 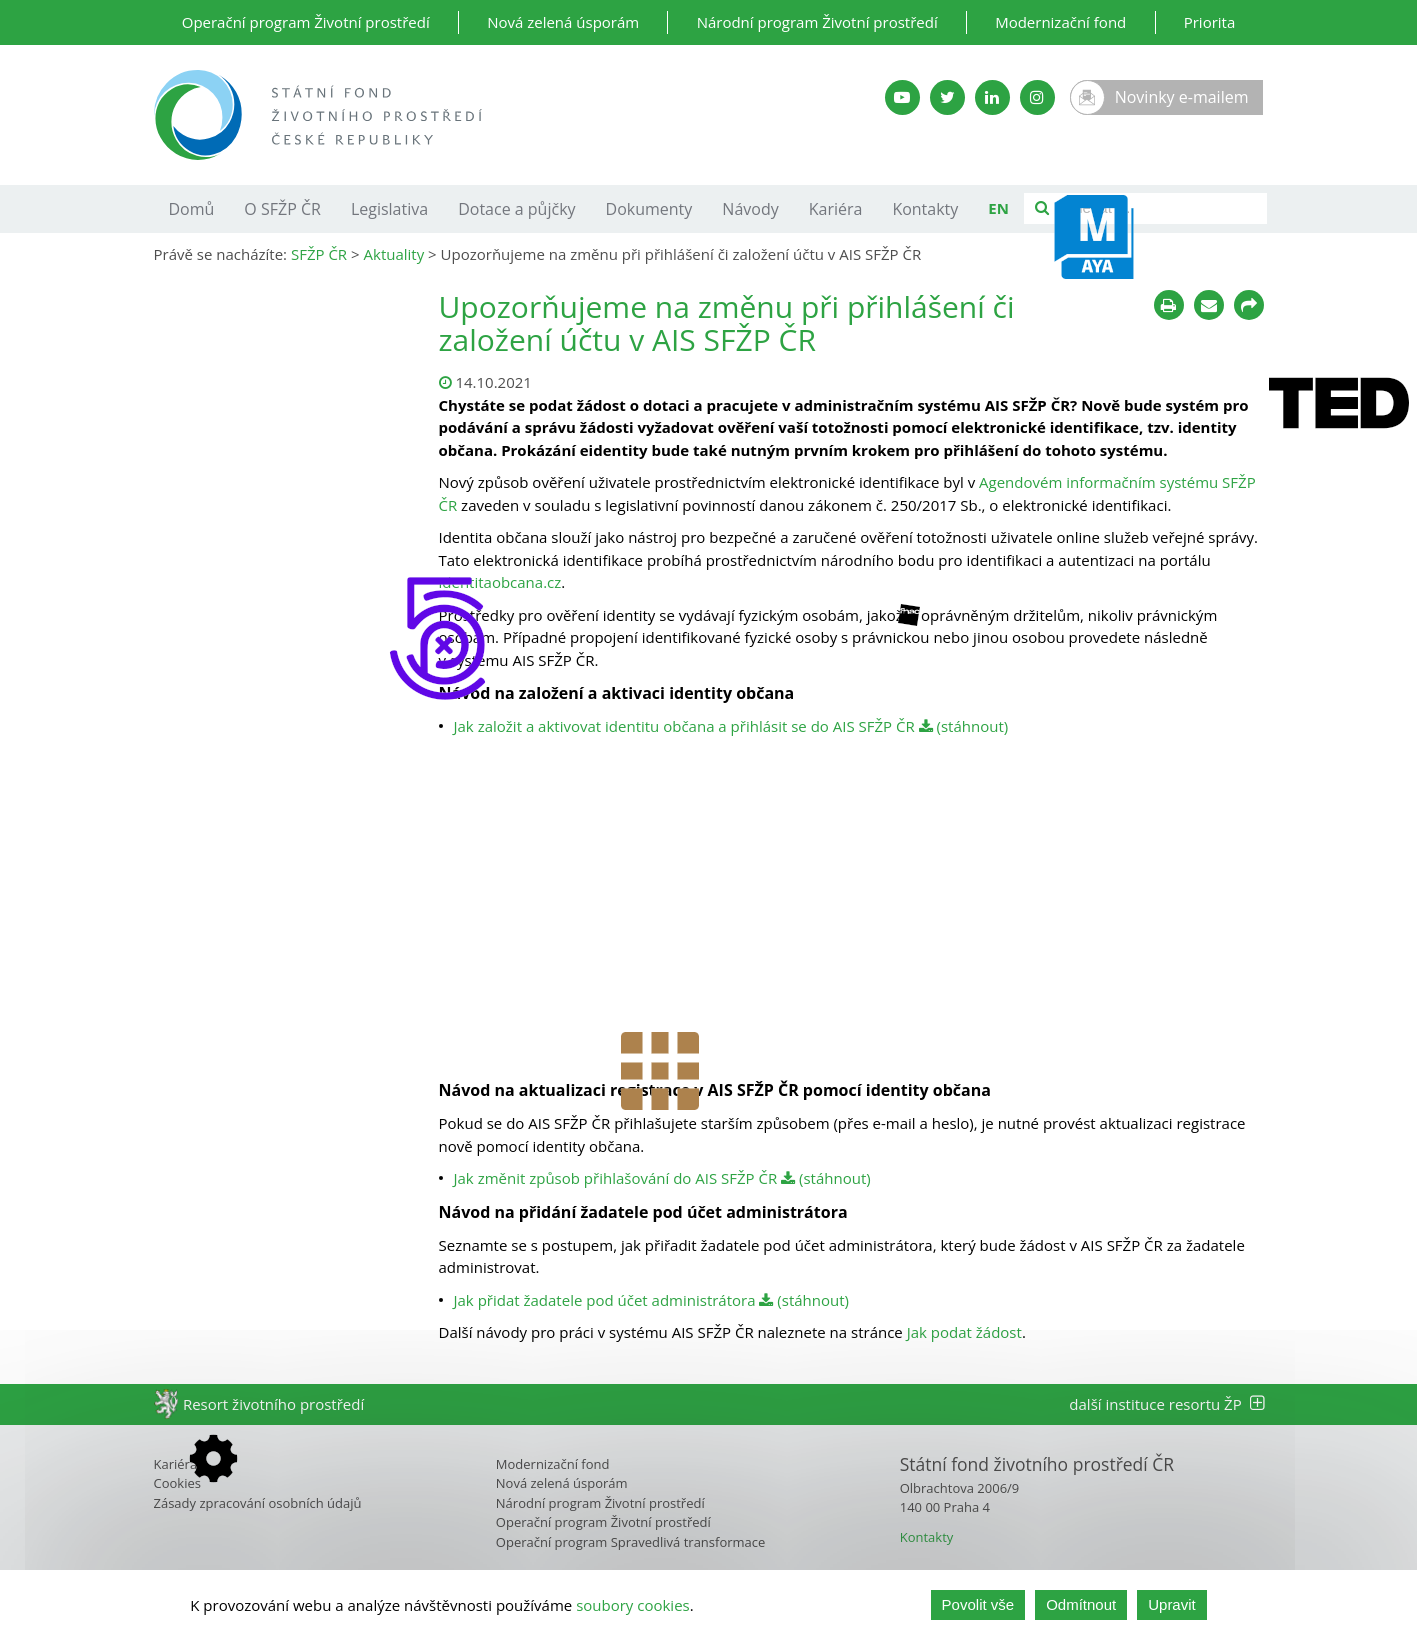 I want to click on visit the Fnac website or app, so click(x=909, y=615).